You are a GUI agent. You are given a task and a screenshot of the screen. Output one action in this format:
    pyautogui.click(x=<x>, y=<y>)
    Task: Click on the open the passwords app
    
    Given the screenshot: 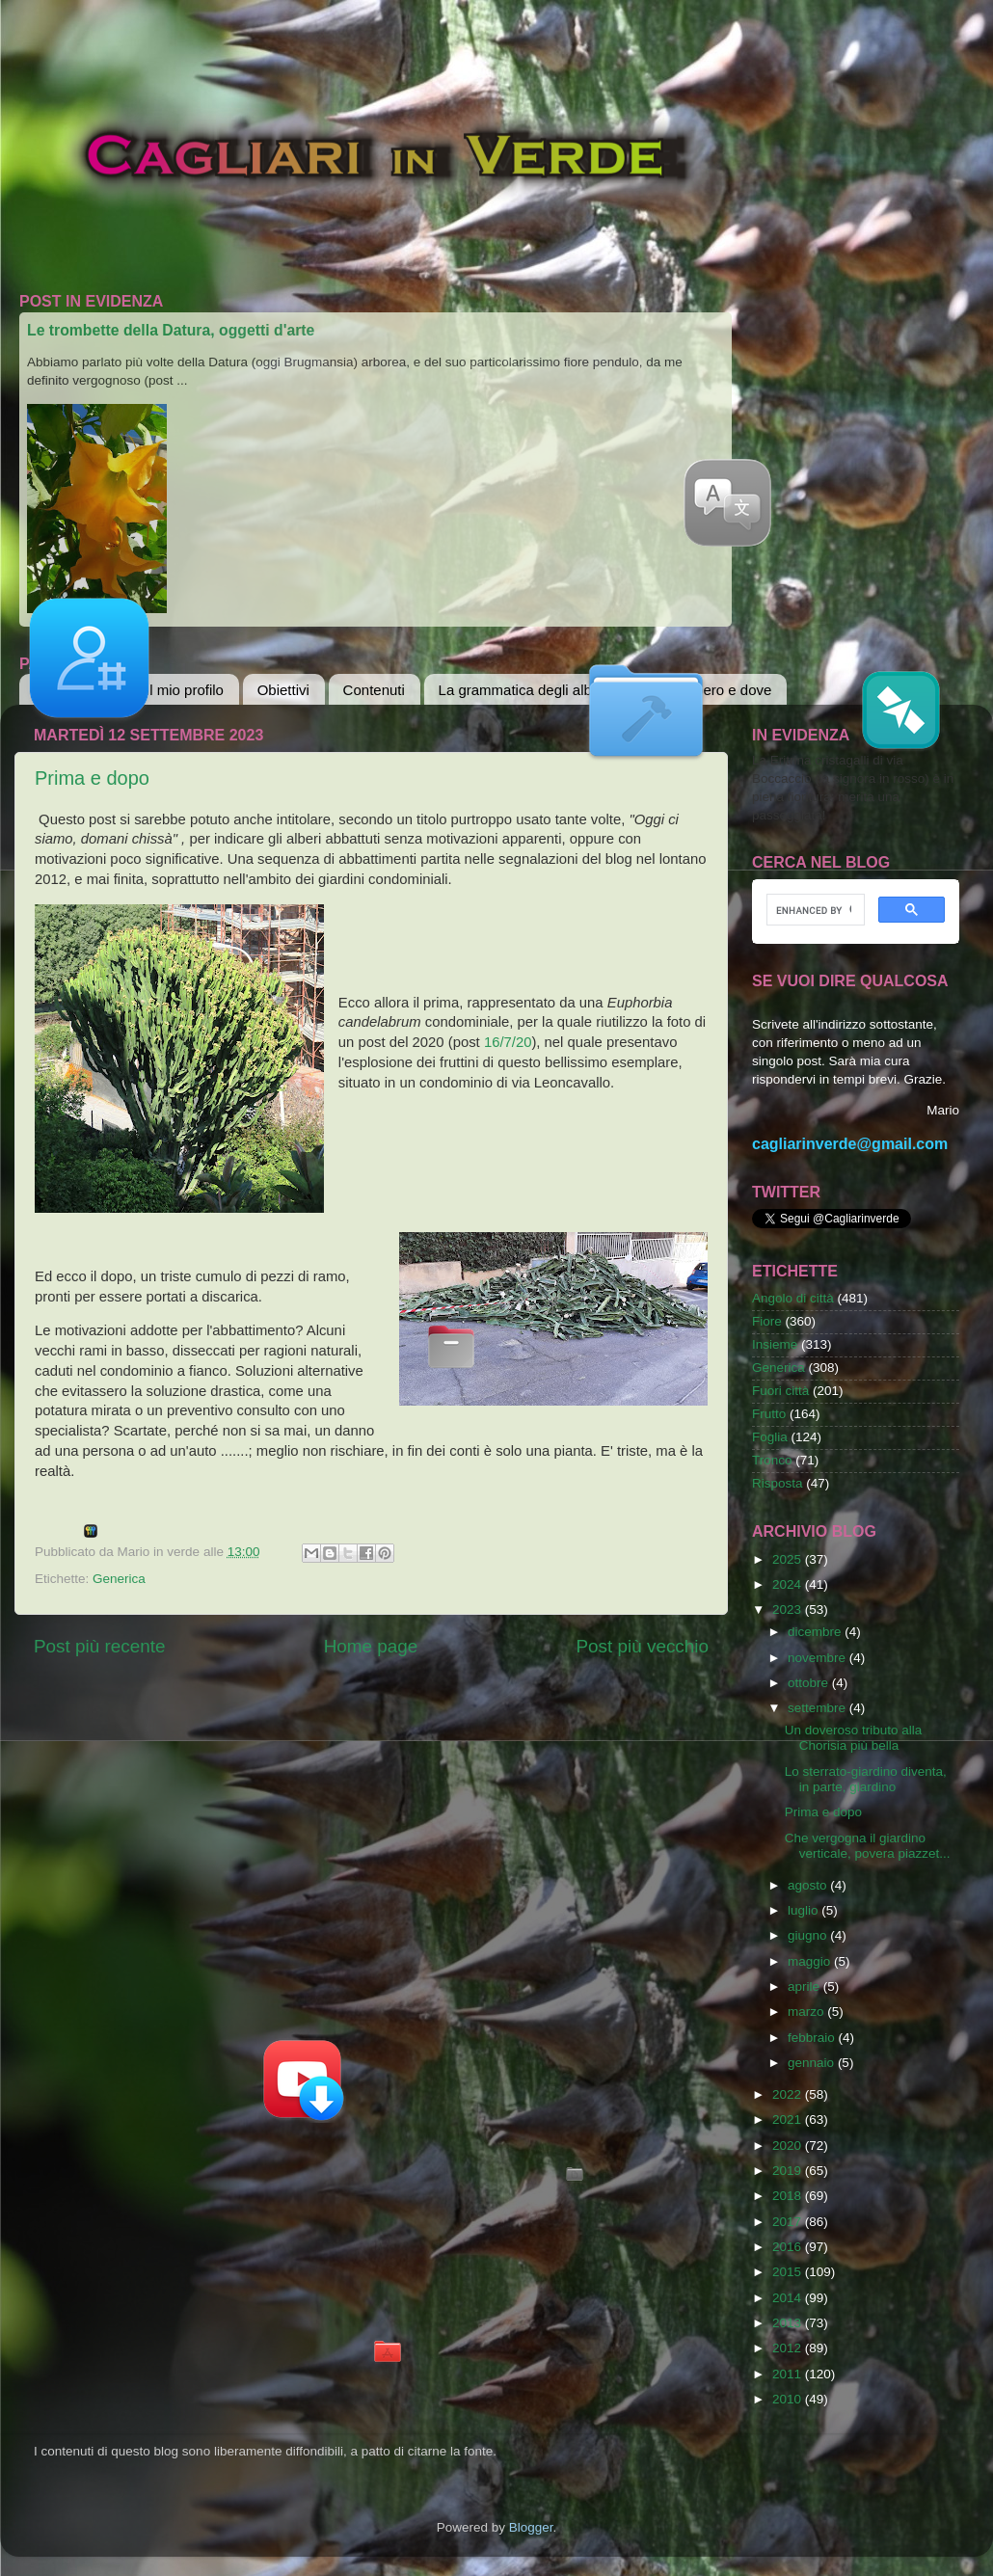 What is the action you would take?
    pyautogui.click(x=91, y=1531)
    